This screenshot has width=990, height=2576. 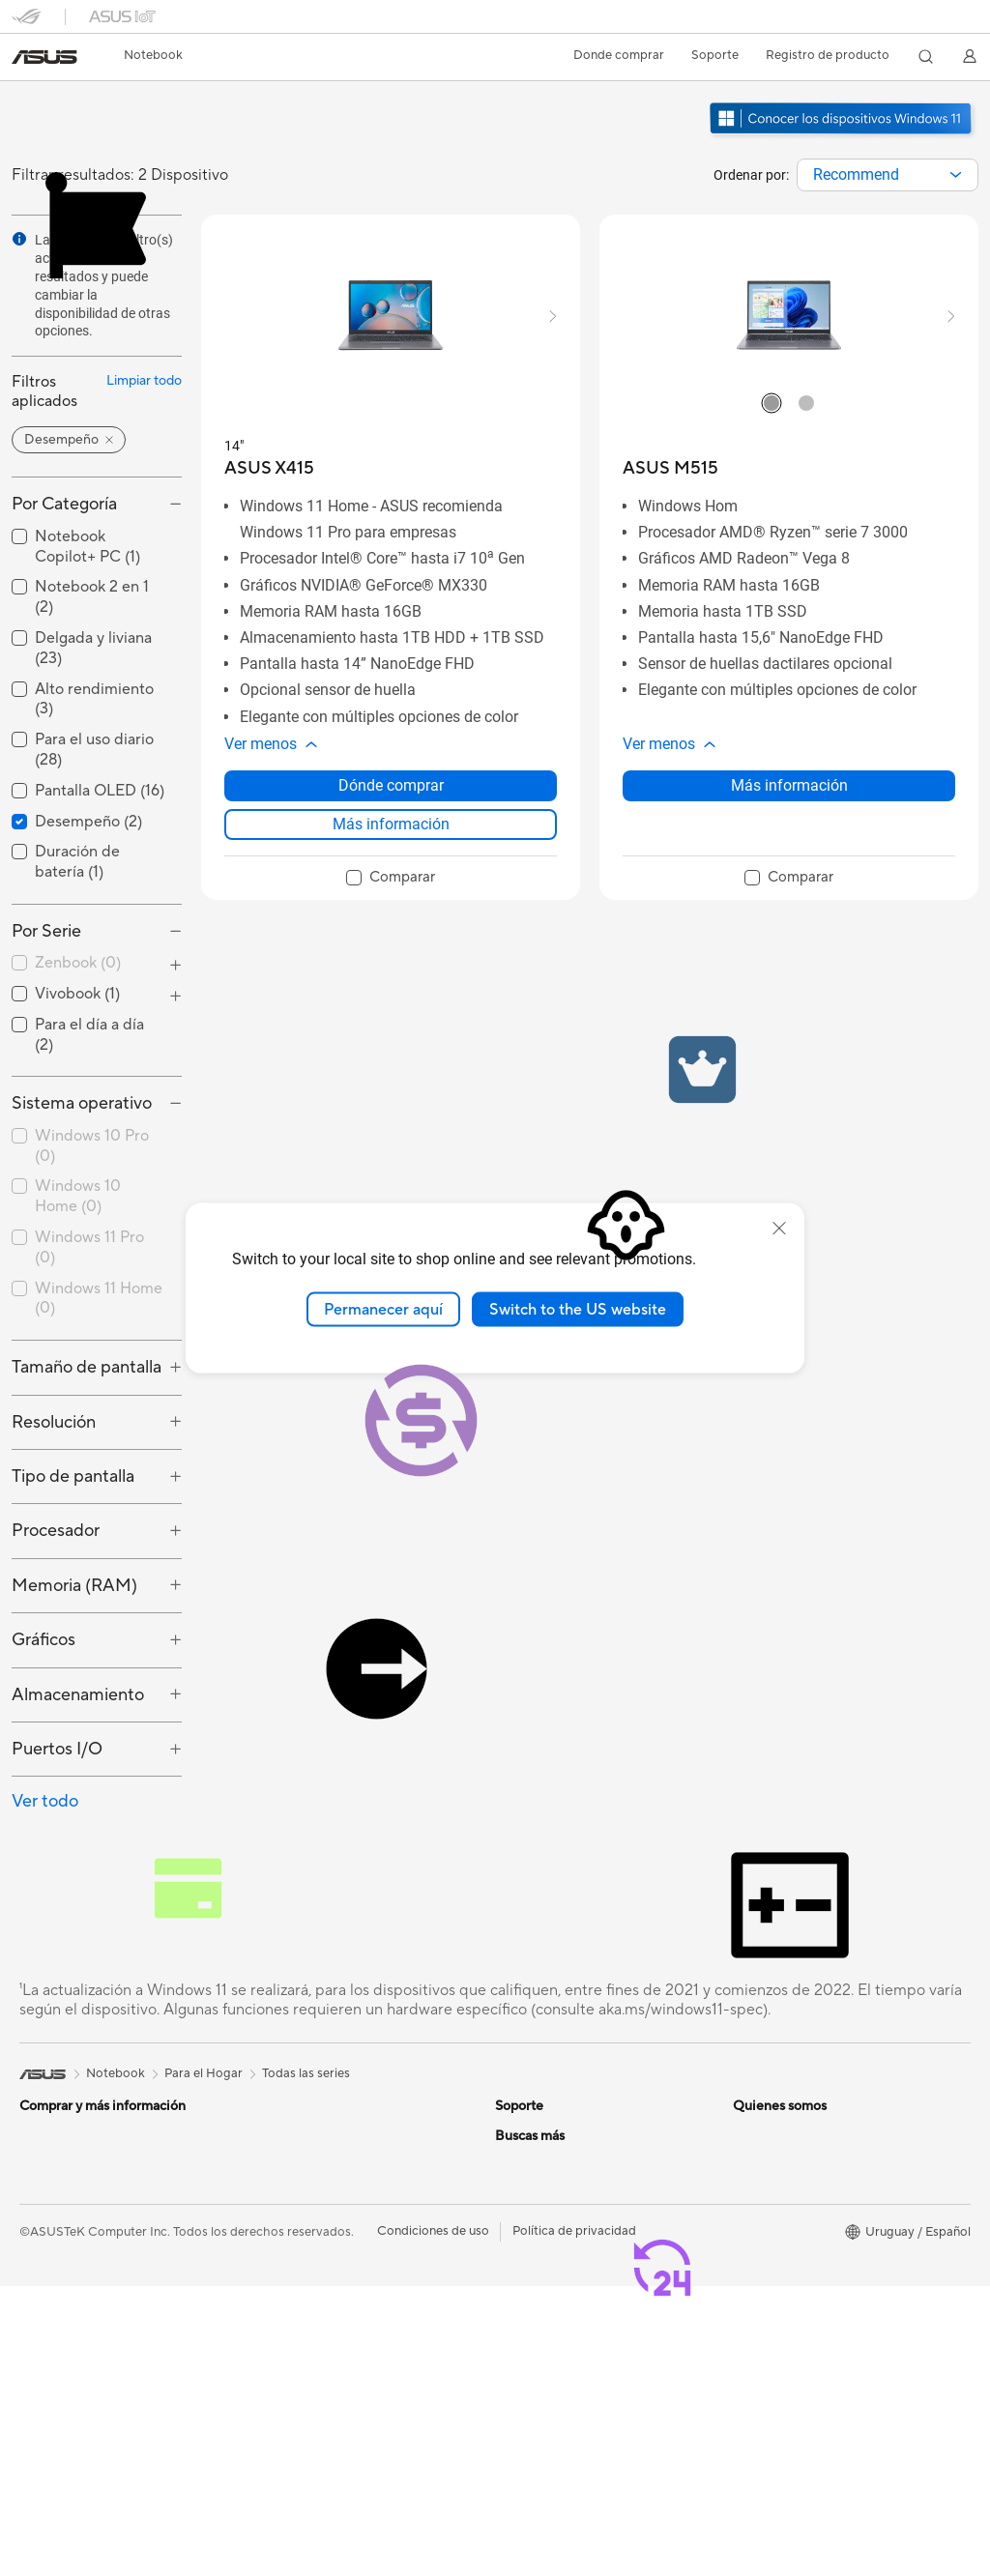 I want to click on log out of your account, so click(x=376, y=1668).